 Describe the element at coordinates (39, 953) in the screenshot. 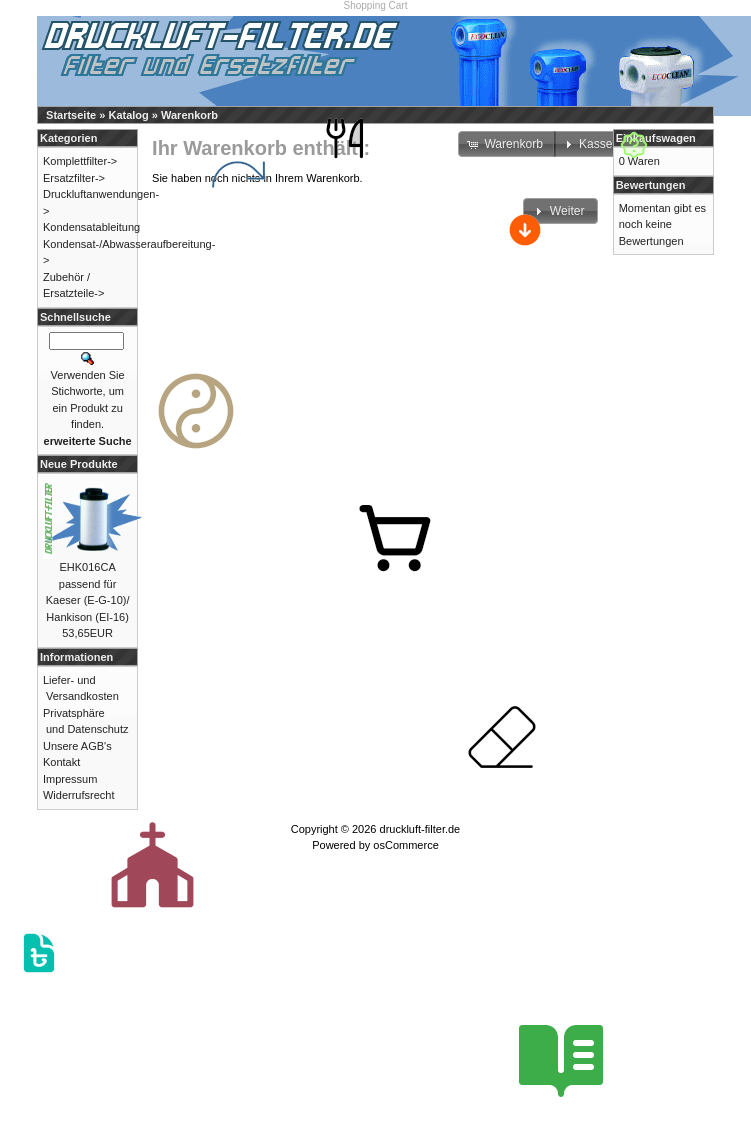

I see `view bangladeshi taka financial document` at that location.